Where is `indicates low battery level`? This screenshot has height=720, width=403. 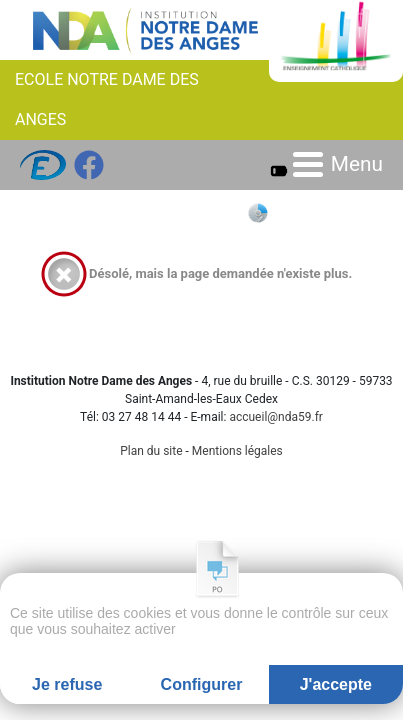
indicates low battery level is located at coordinates (279, 171).